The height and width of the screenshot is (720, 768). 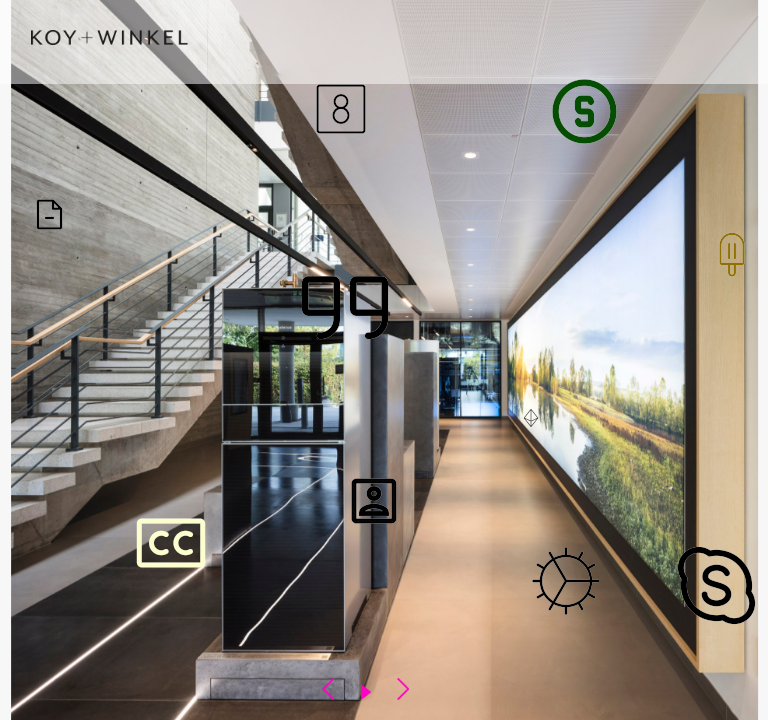 I want to click on select or navigate to item number eight, so click(x=341, y=109).